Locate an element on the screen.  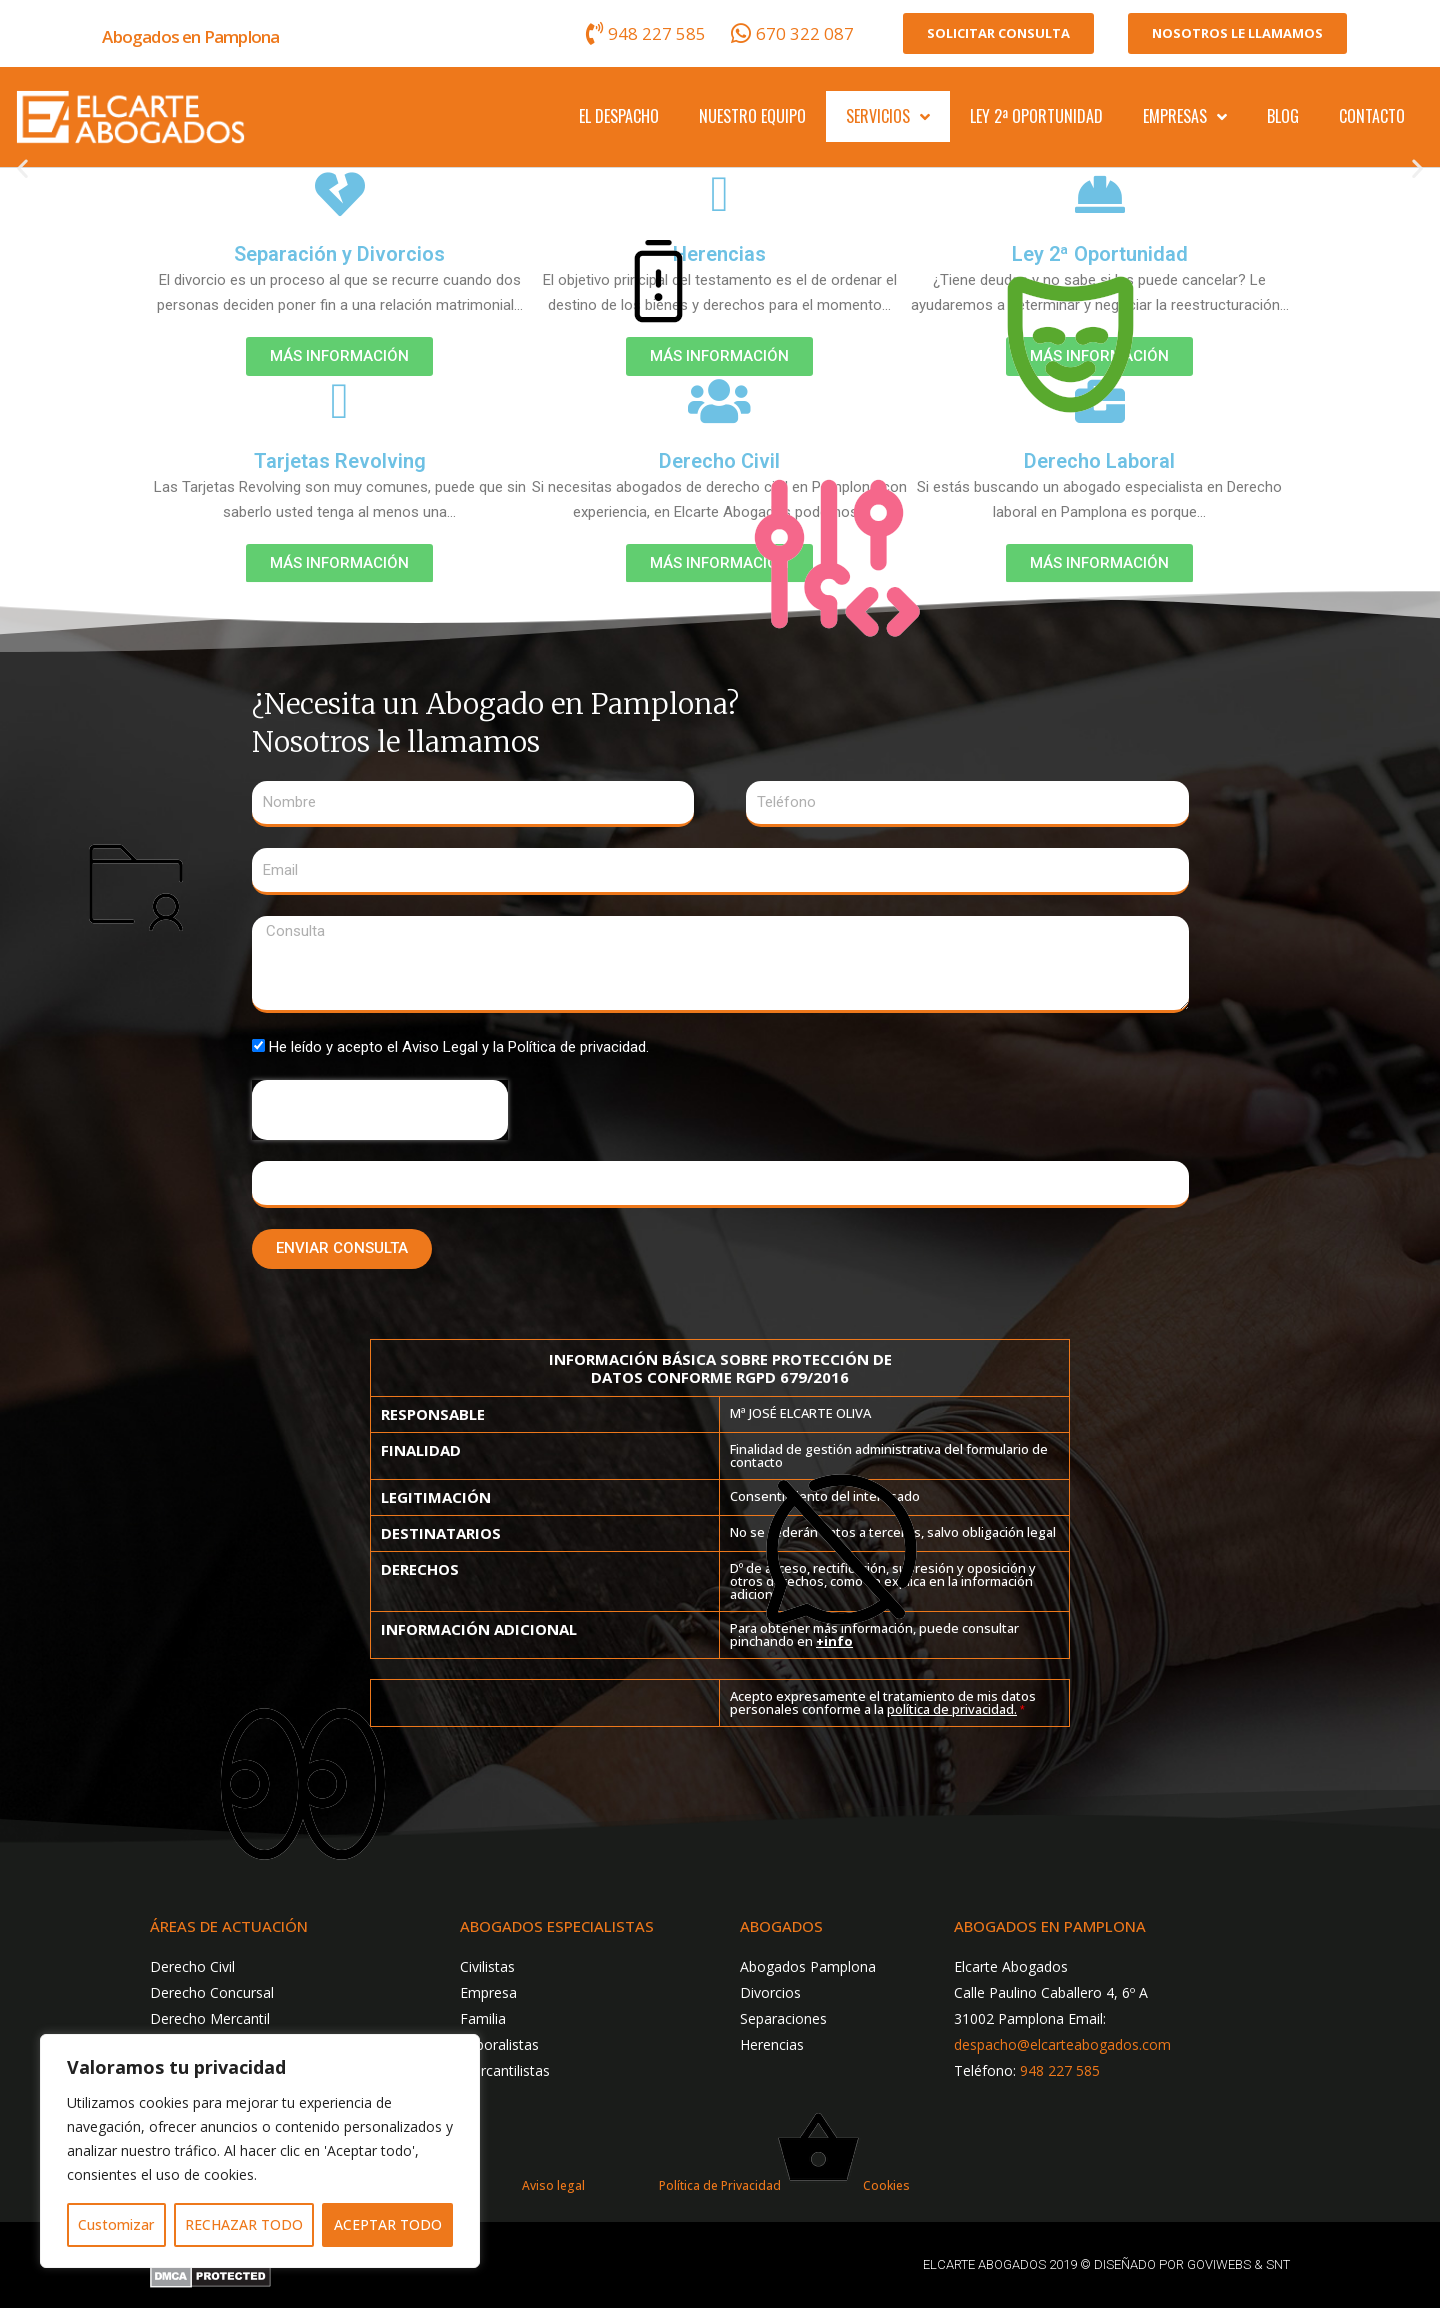
view your shopping basket is located at coordinates (818, 2148).